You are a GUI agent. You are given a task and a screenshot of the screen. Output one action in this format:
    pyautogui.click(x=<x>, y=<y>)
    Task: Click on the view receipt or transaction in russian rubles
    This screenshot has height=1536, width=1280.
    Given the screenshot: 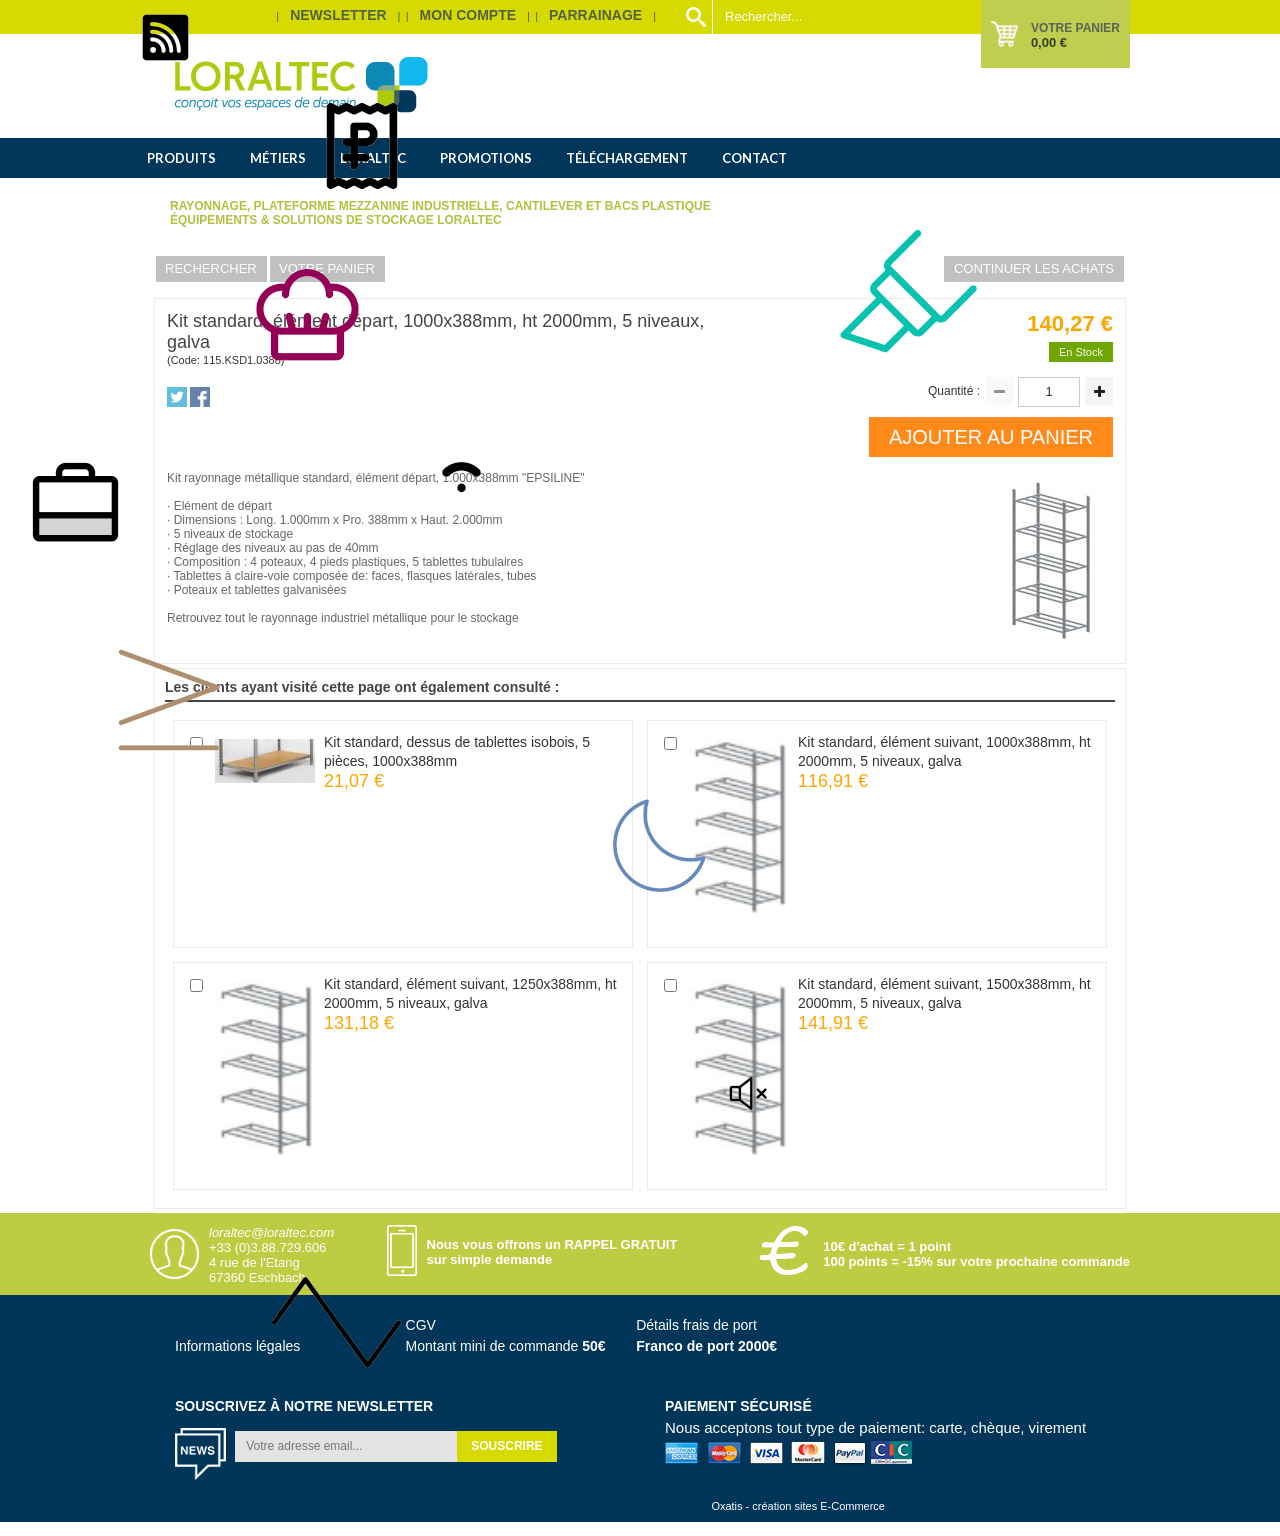 What is the action you would take?
    pyautogui.click(x=362, y=146)
    